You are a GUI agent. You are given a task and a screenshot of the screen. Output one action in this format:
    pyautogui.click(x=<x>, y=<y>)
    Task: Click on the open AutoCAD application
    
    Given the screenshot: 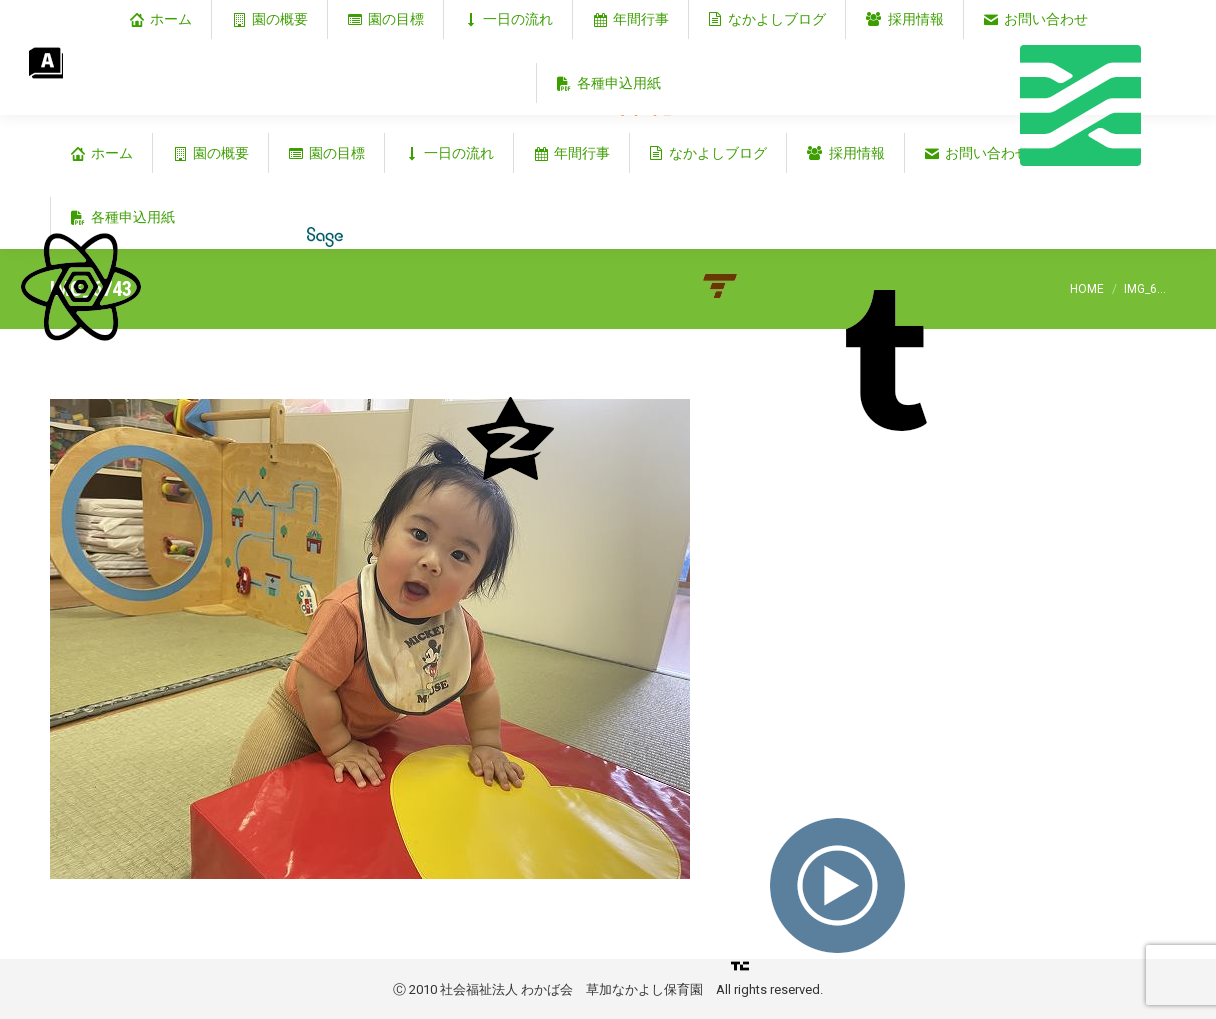 What is the action you would take?
    pyautogui.click(x=46, y=63)
    